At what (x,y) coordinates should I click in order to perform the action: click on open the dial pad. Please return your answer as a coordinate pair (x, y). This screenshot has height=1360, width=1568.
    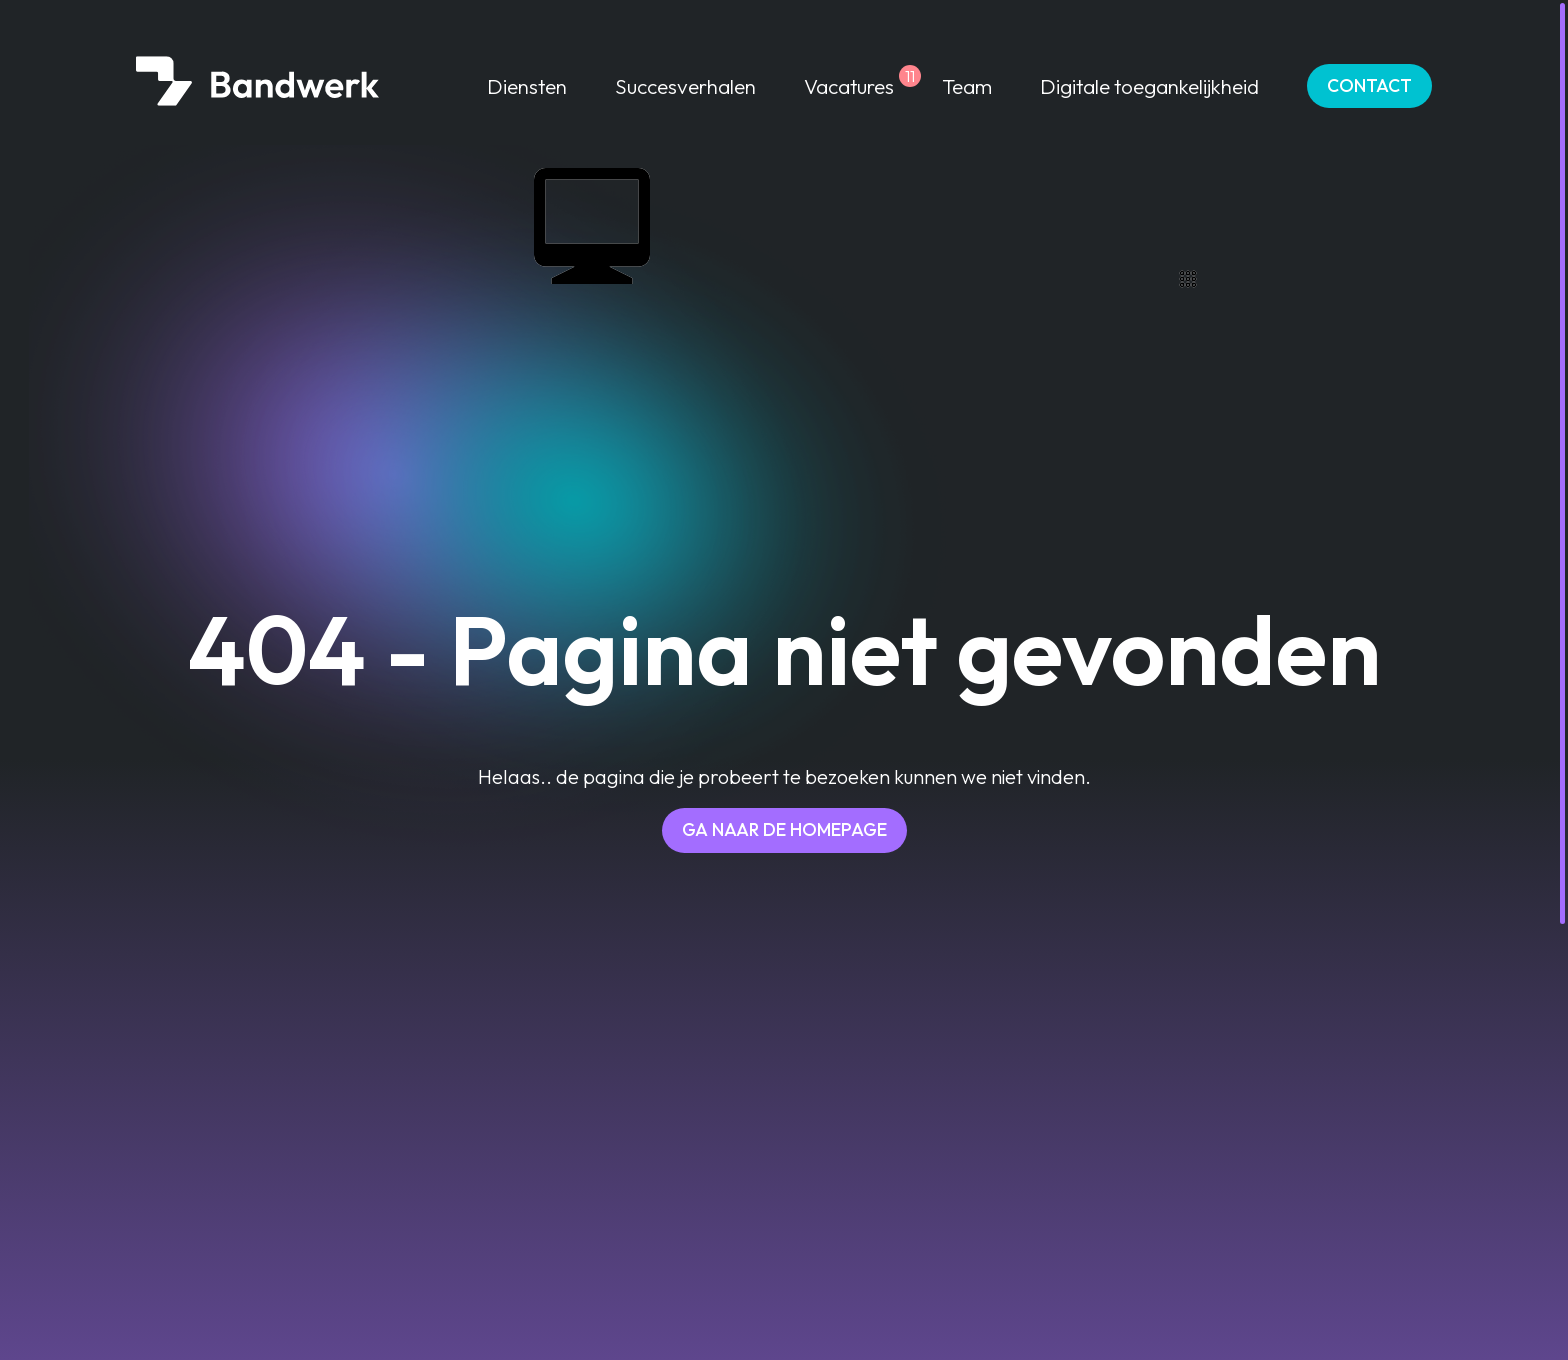
    Looking at the image, I should click on (1188, 279).